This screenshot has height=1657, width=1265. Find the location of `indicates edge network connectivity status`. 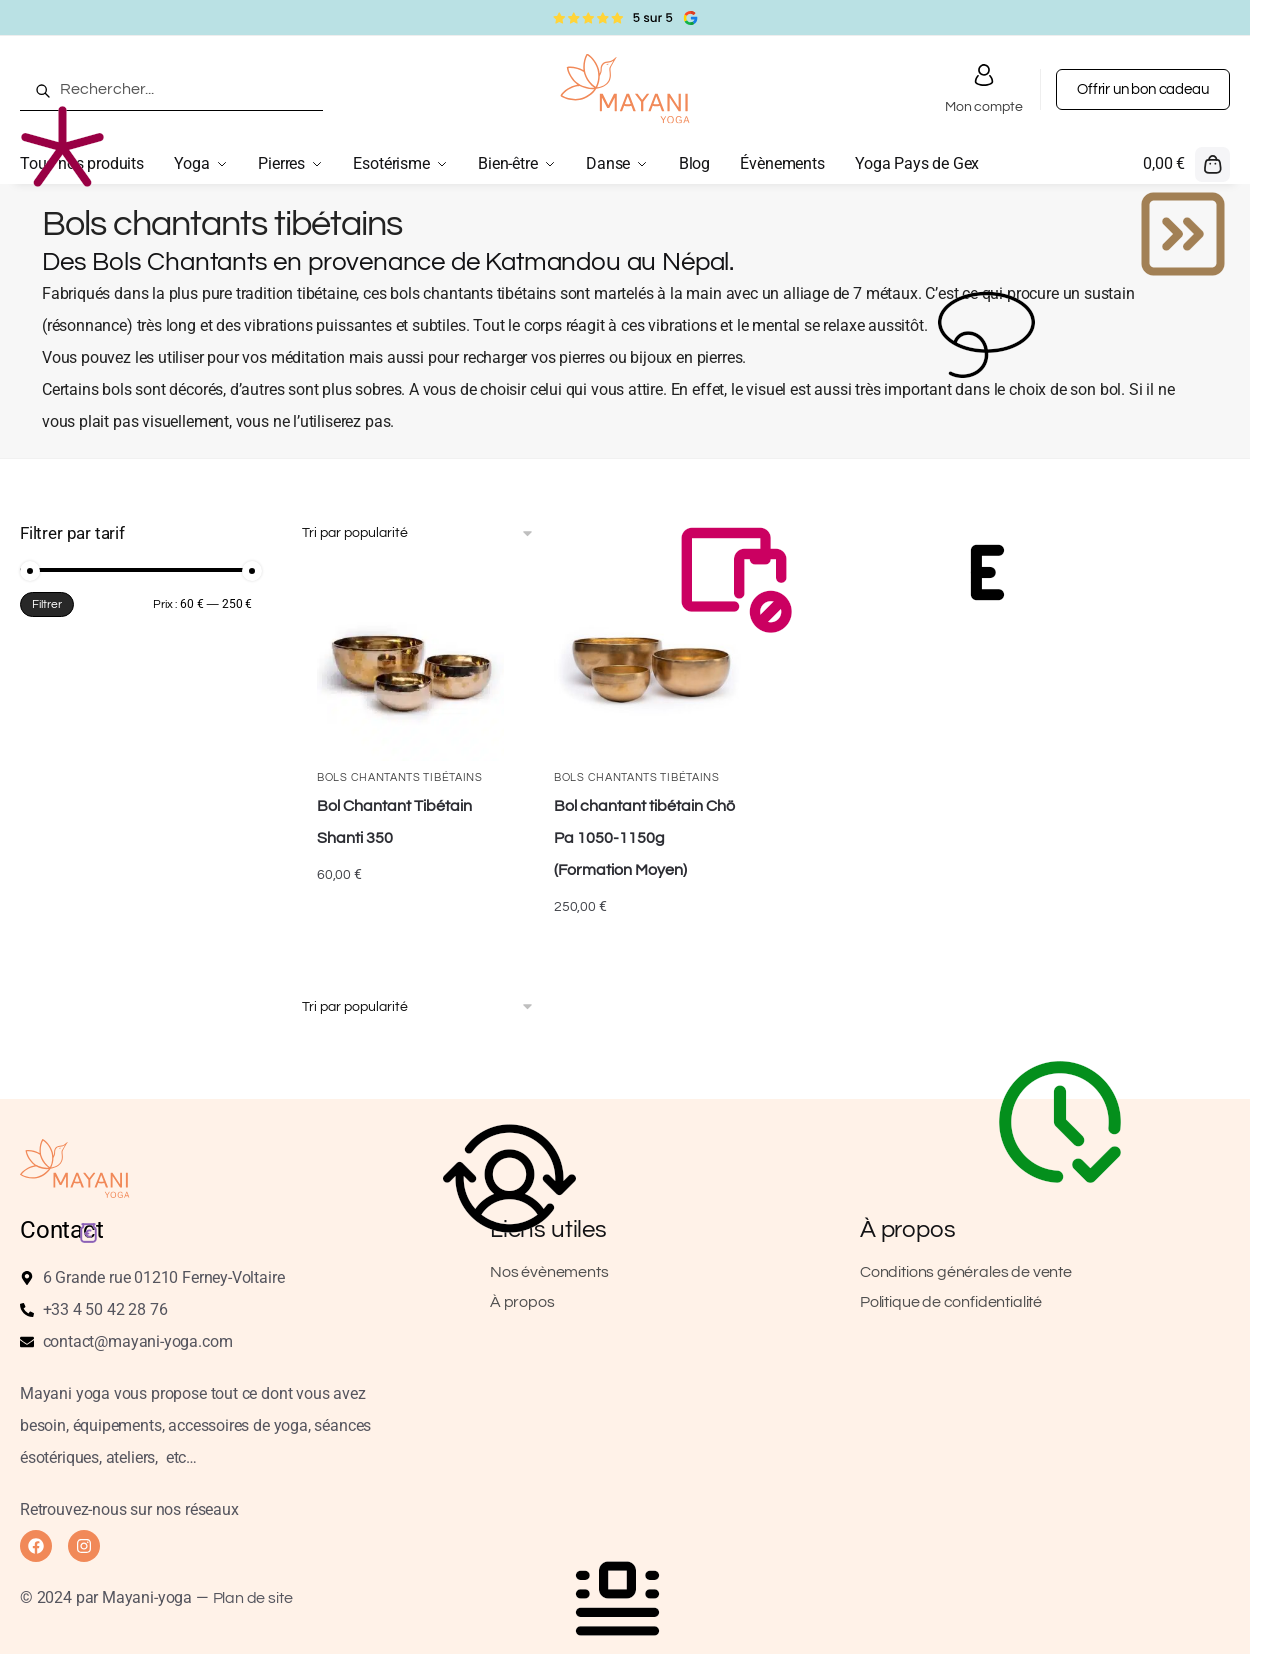

indicates edge network connectivity status is located at coordinates (987, 572).